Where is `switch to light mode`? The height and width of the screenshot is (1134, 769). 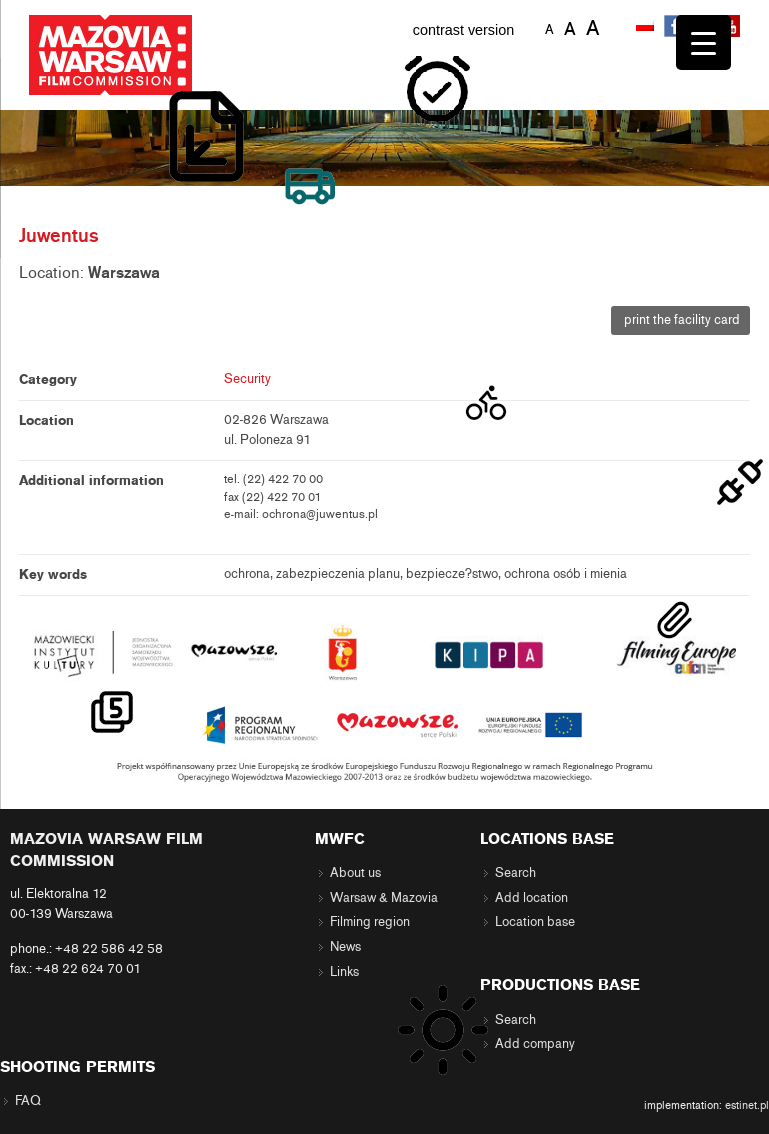
switch to light mode is located at coordinates (443, 1030).